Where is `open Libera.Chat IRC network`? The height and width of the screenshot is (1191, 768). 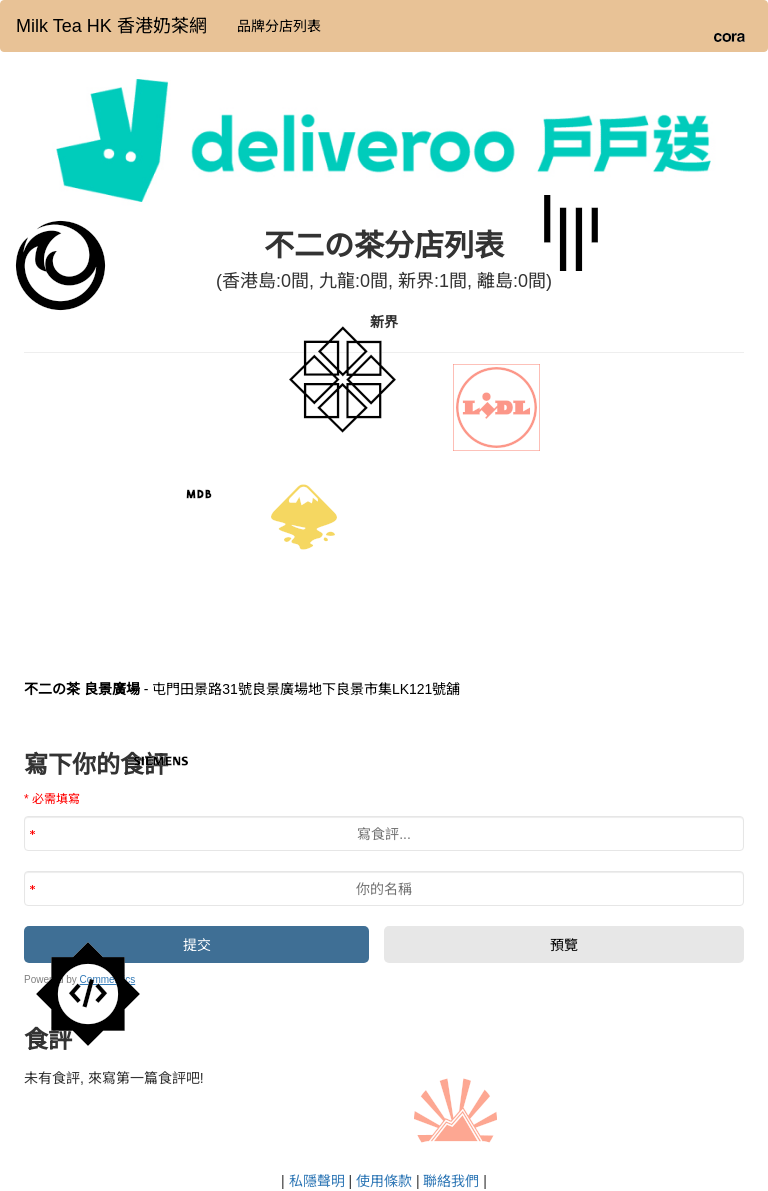 open Libera.Chat IRC network is located at coordinates (455, 1110).